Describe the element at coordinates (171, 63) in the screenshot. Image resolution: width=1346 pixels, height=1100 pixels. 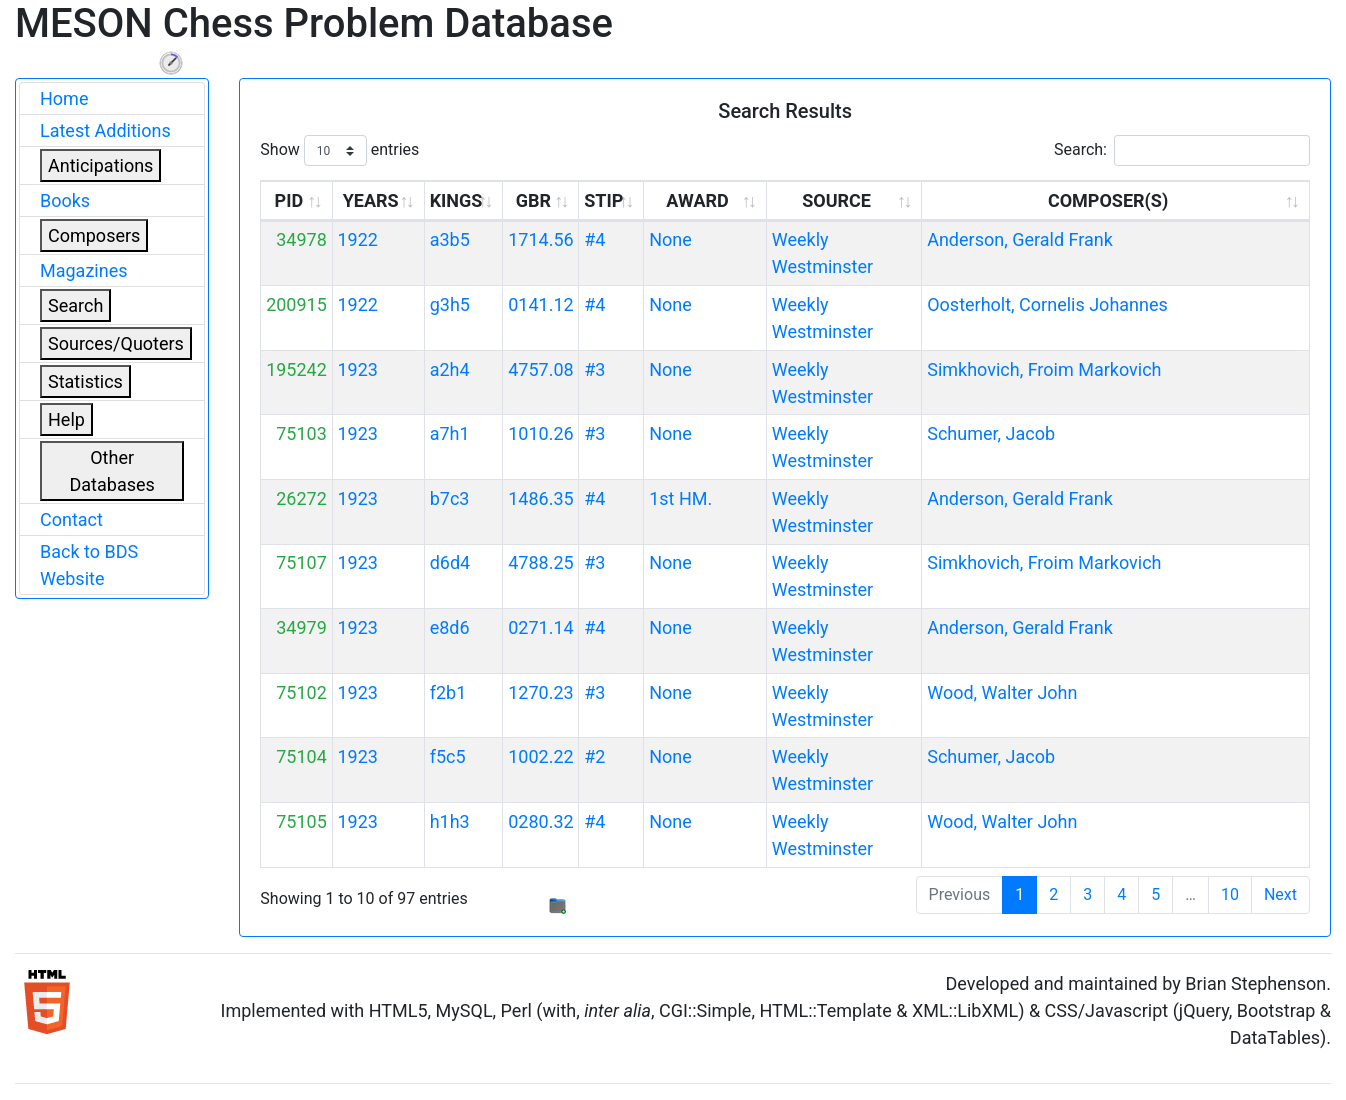
I see `open sysprof system profiler` at that location.